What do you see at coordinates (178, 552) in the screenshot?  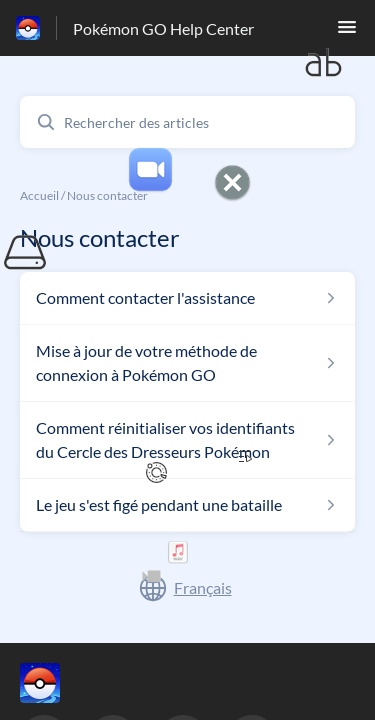 I see `a wav audio file` at bounding box center [178, 552].